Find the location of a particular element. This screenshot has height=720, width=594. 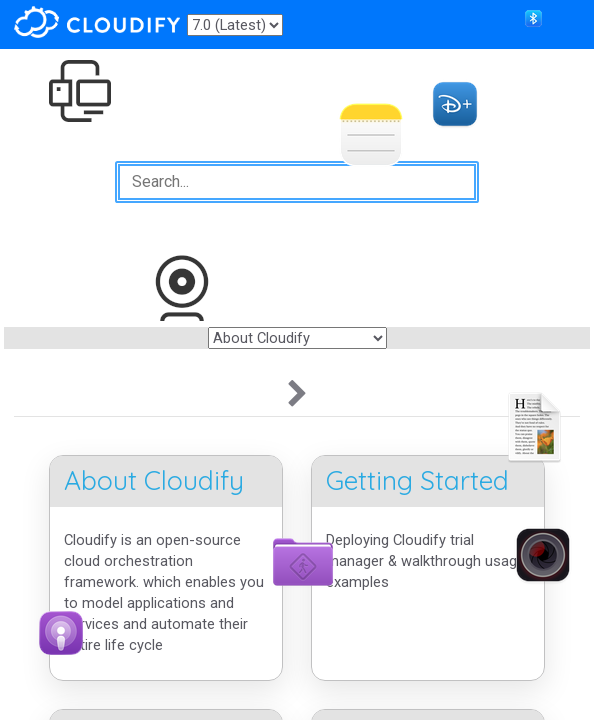

open the podcasts app is located at coordinates (61, 633).